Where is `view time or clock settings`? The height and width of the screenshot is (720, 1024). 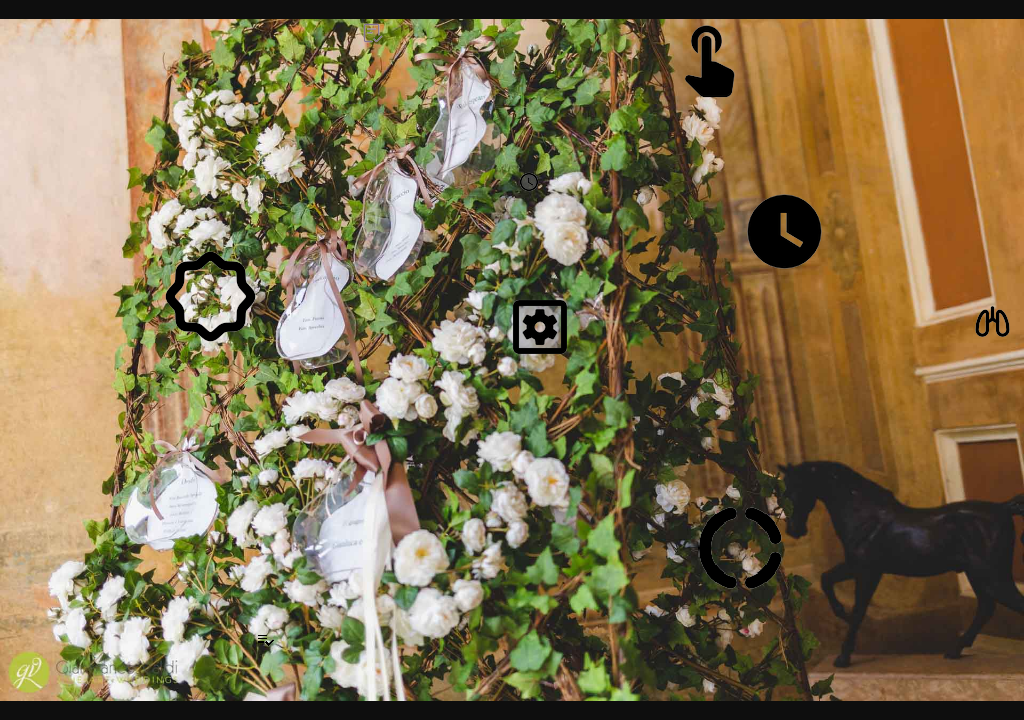
view time or clock settings is located at coordinates (529, 182).